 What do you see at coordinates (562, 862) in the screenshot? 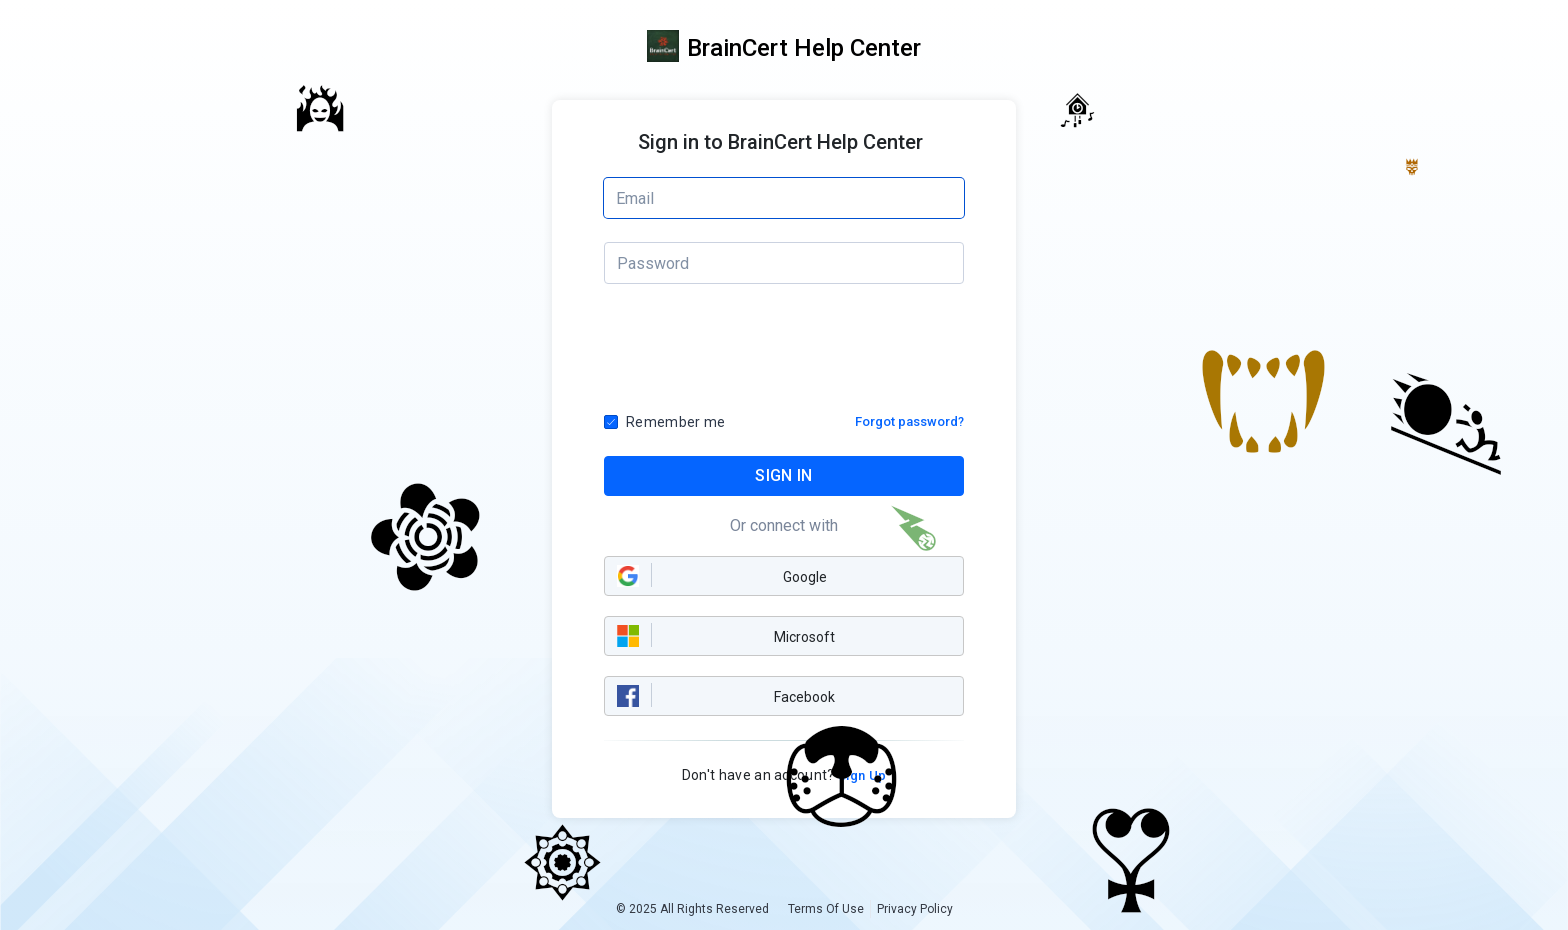
I see `decorative badge or achievement emblem` at bounding box center [562, 862].